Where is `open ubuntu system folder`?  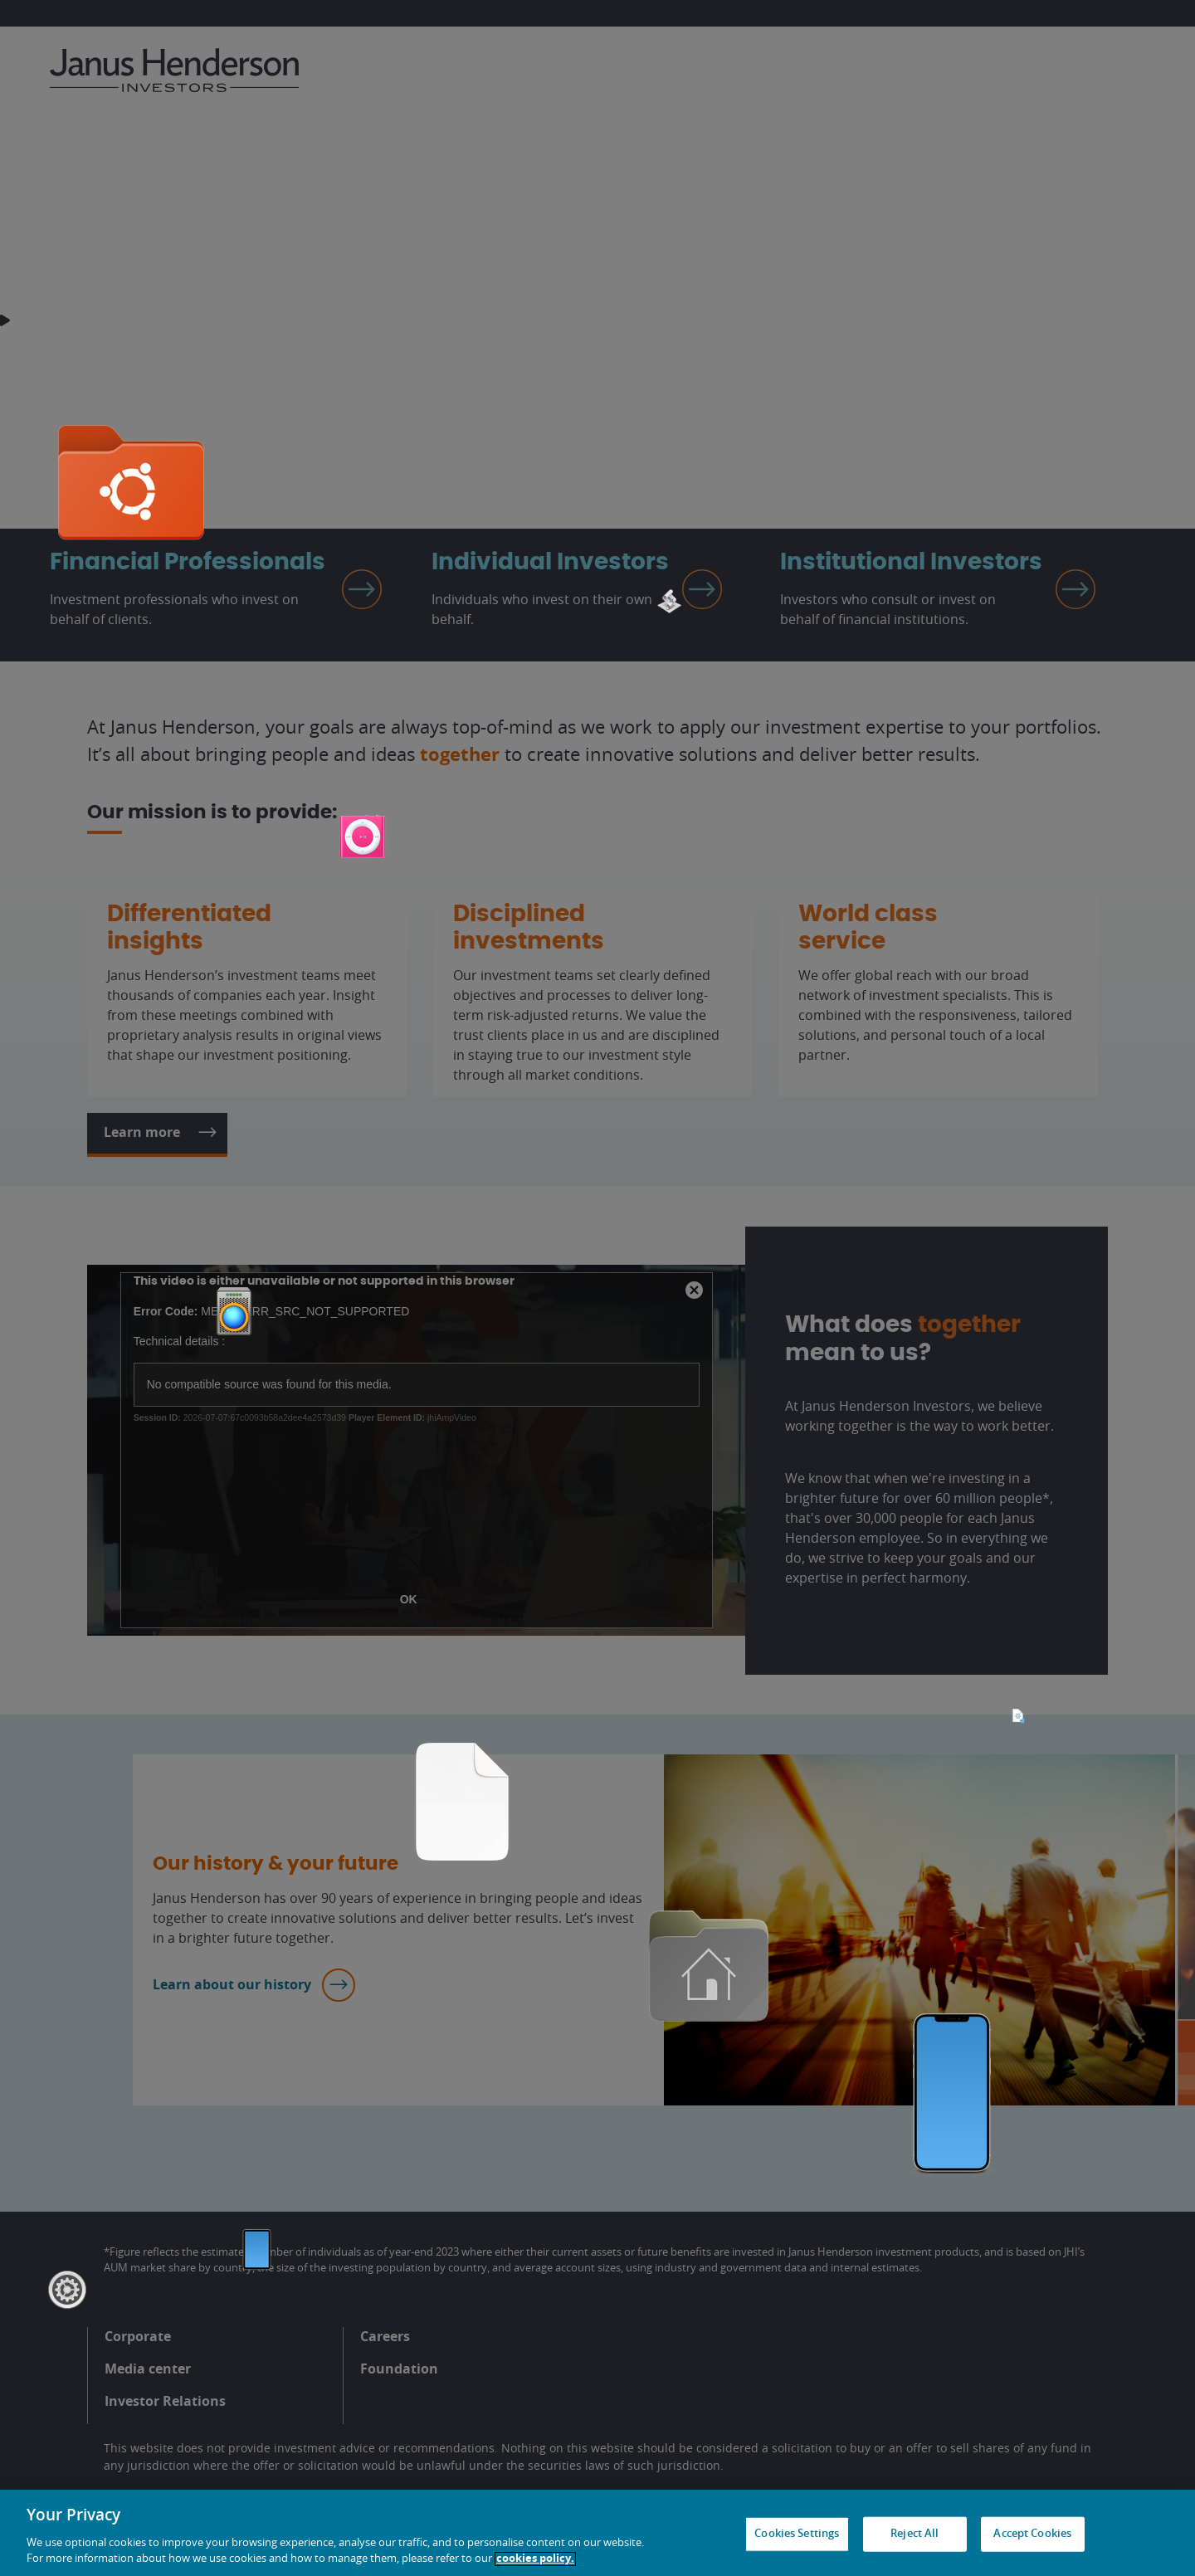
open ubuntu system folder is located at coordinates (130, 486).